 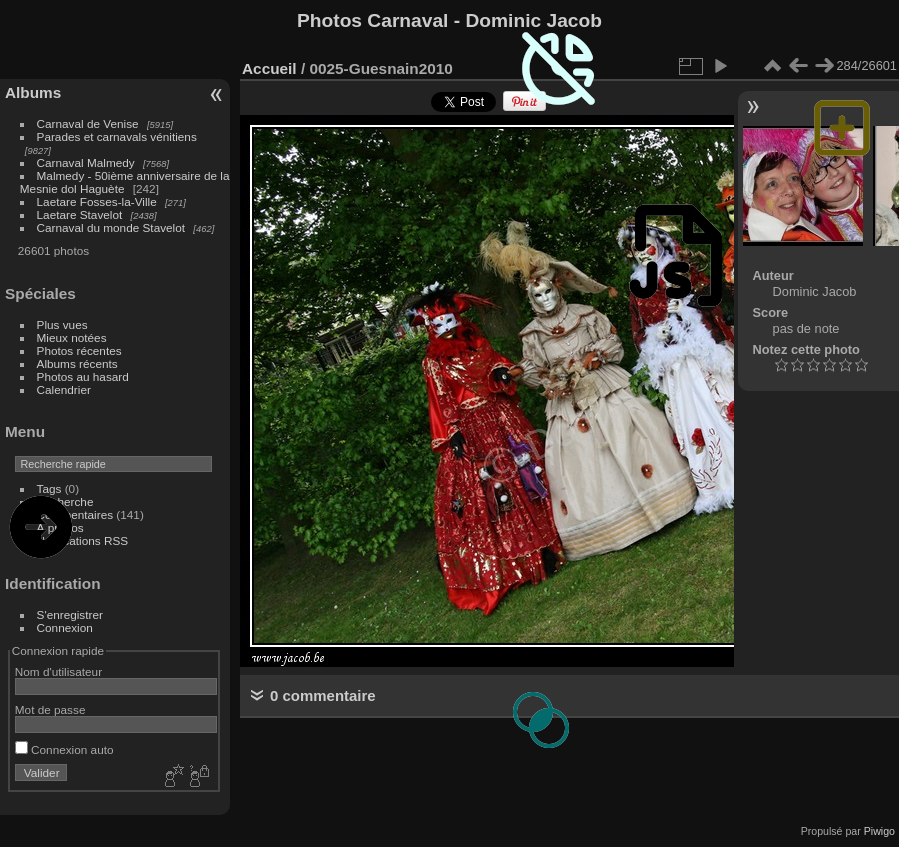 What do you see at coordinates (558, 68) in the screenshot?
I see `disable pie chart visualization` at bounding box center [558, 68].